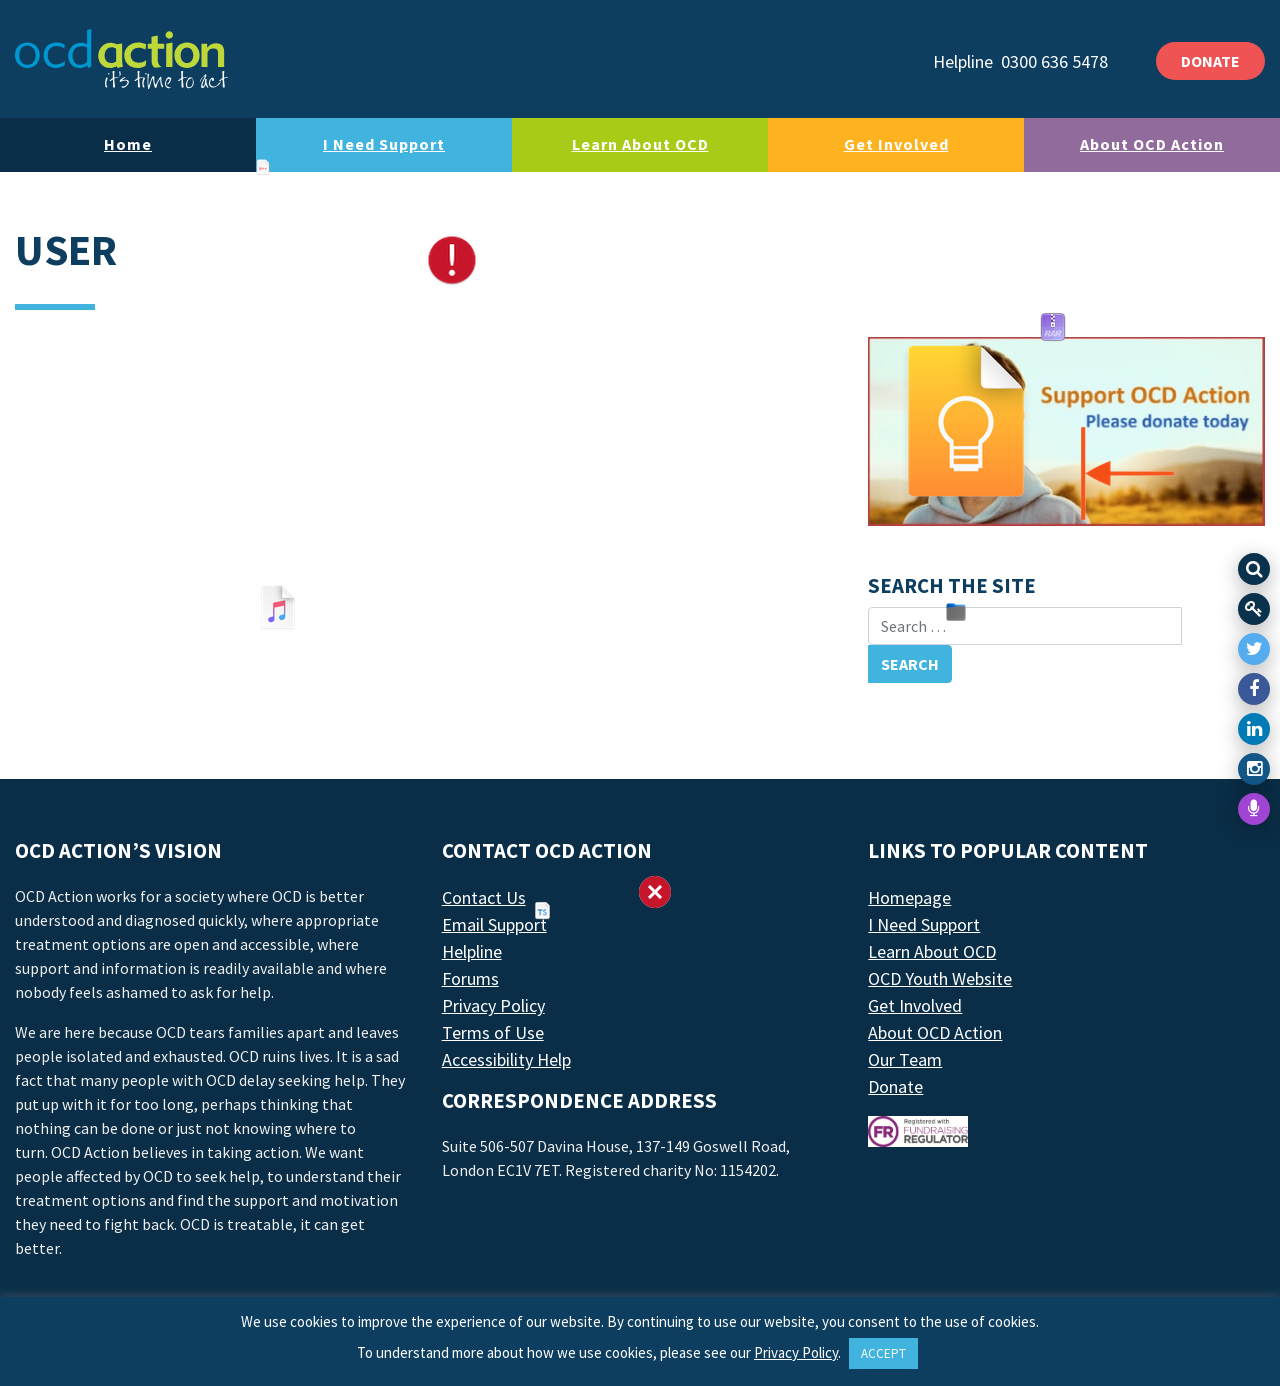  I want to click on cancel or close the calculator, so click(655, 892).